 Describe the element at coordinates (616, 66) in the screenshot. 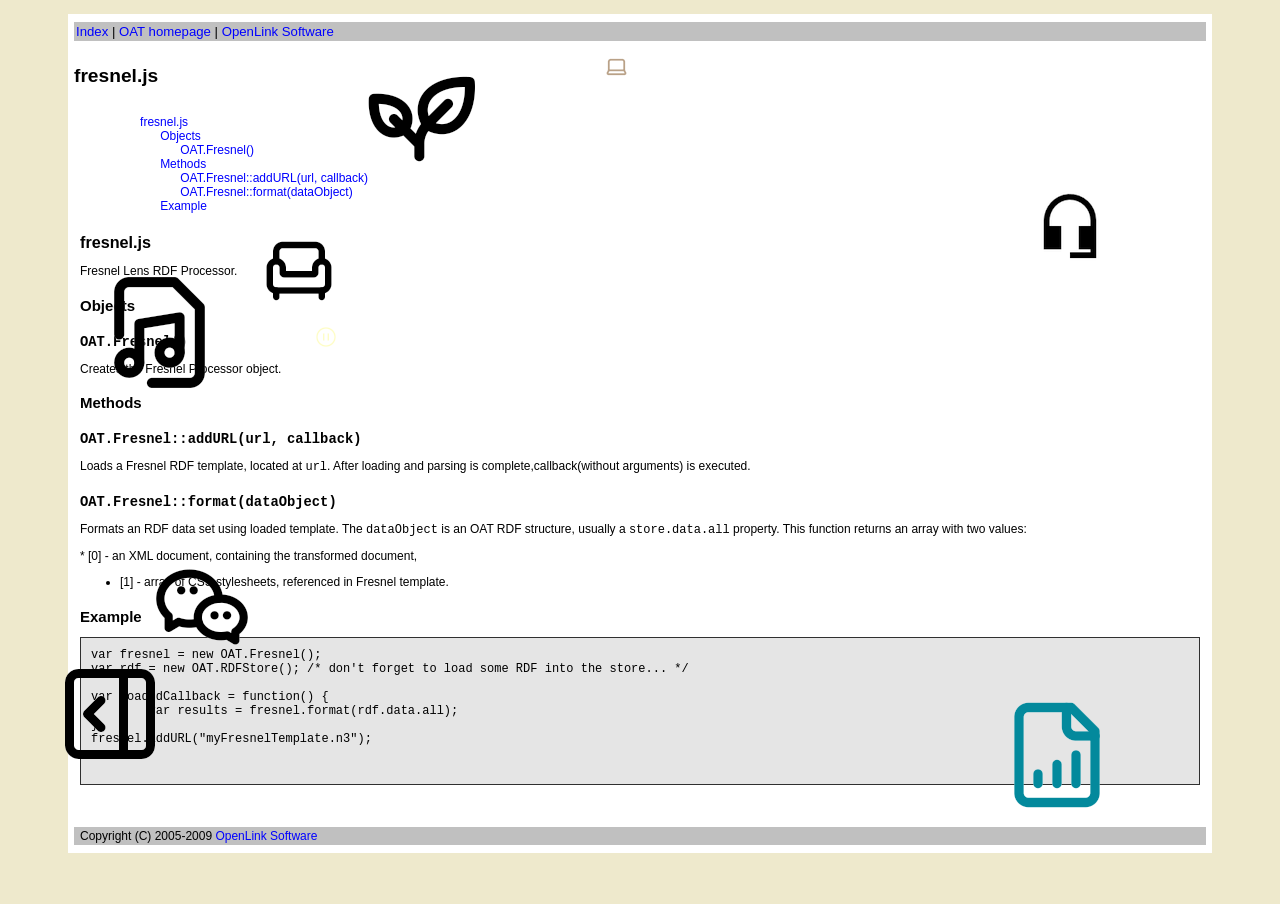

I see `switch to desktop view` at that location.